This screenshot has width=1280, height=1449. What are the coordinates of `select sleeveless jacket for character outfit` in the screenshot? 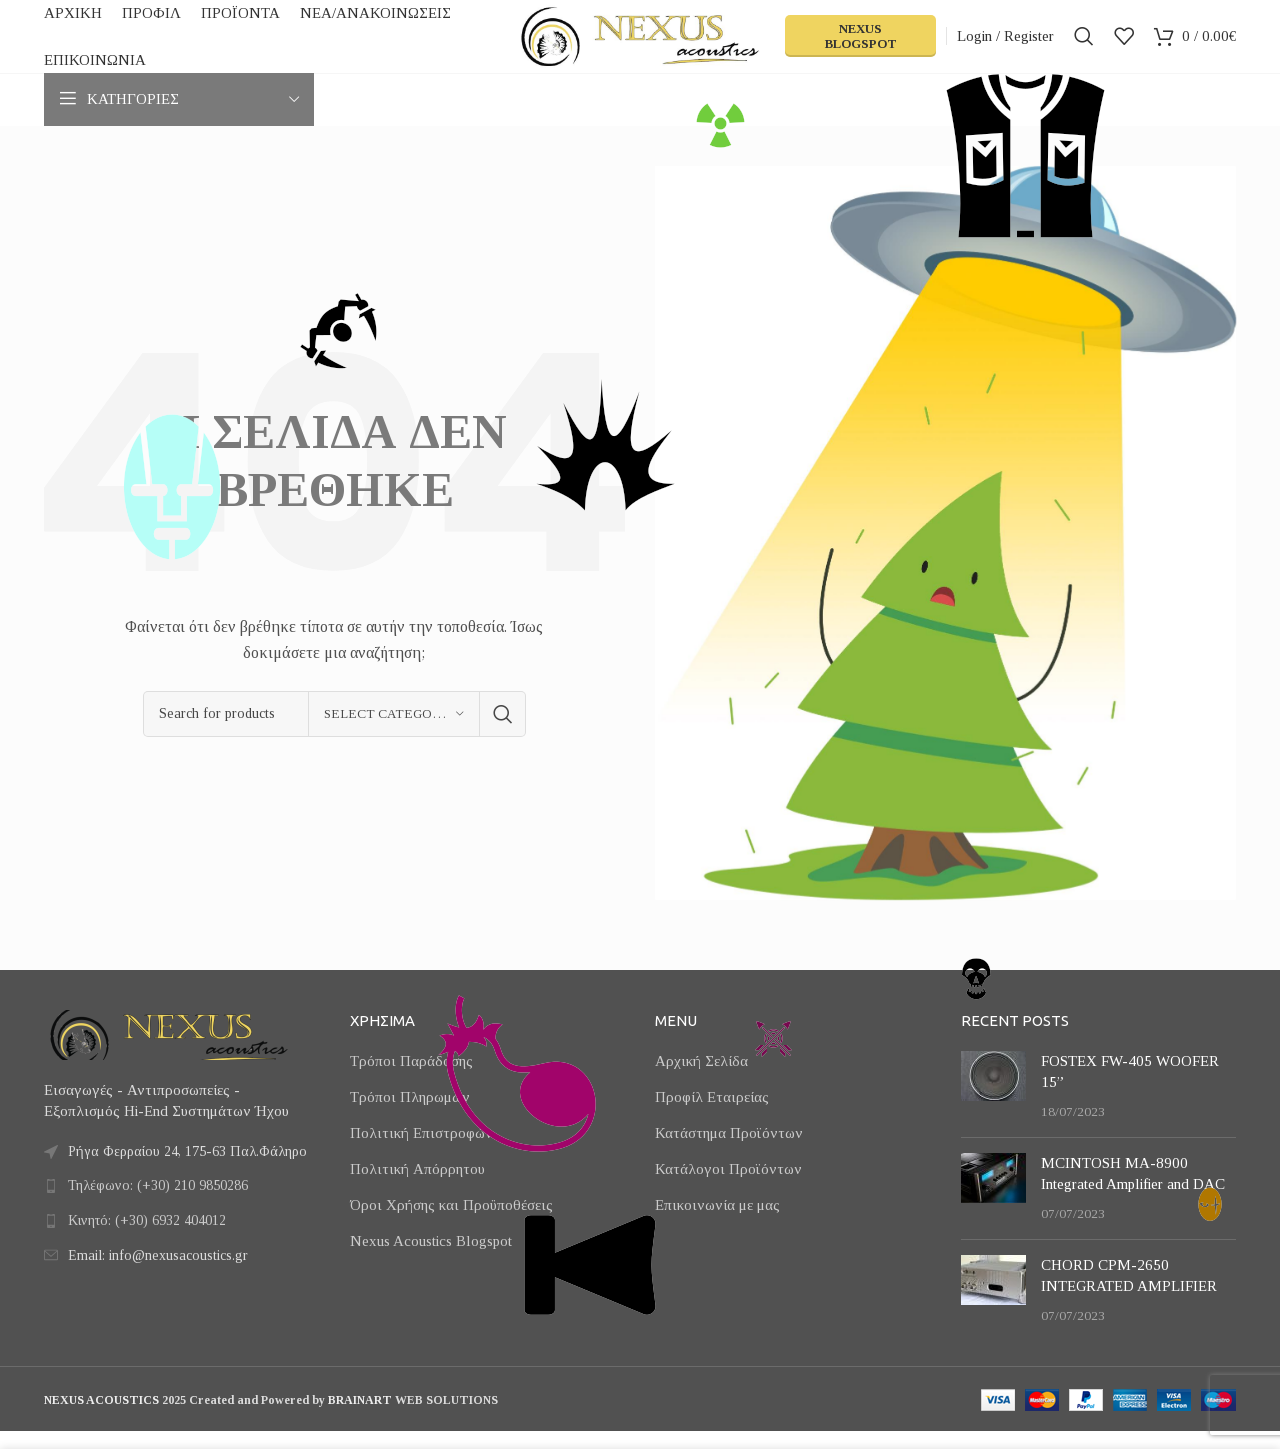 It's located at (1025, 150).